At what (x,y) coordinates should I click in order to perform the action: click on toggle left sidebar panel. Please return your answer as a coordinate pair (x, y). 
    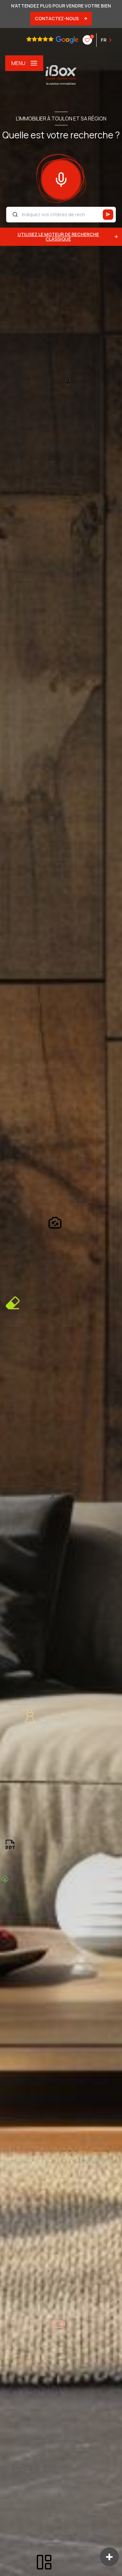
    Looking at the image, I should click on (44, 2562).